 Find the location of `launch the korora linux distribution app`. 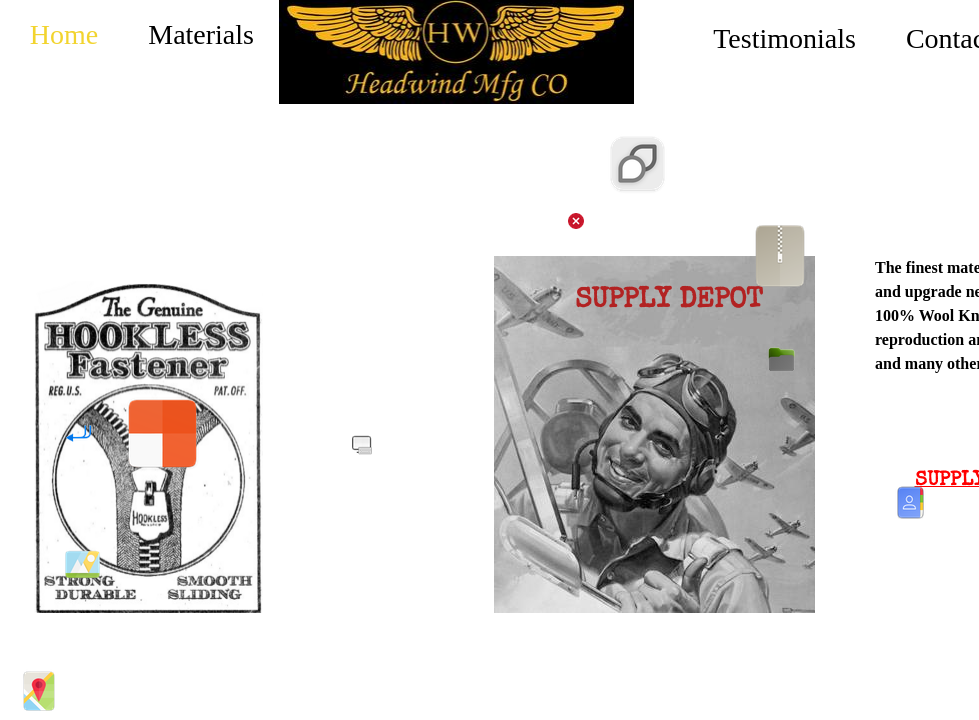

launch the korora linux distribution app is located at coordinates (637, 163).